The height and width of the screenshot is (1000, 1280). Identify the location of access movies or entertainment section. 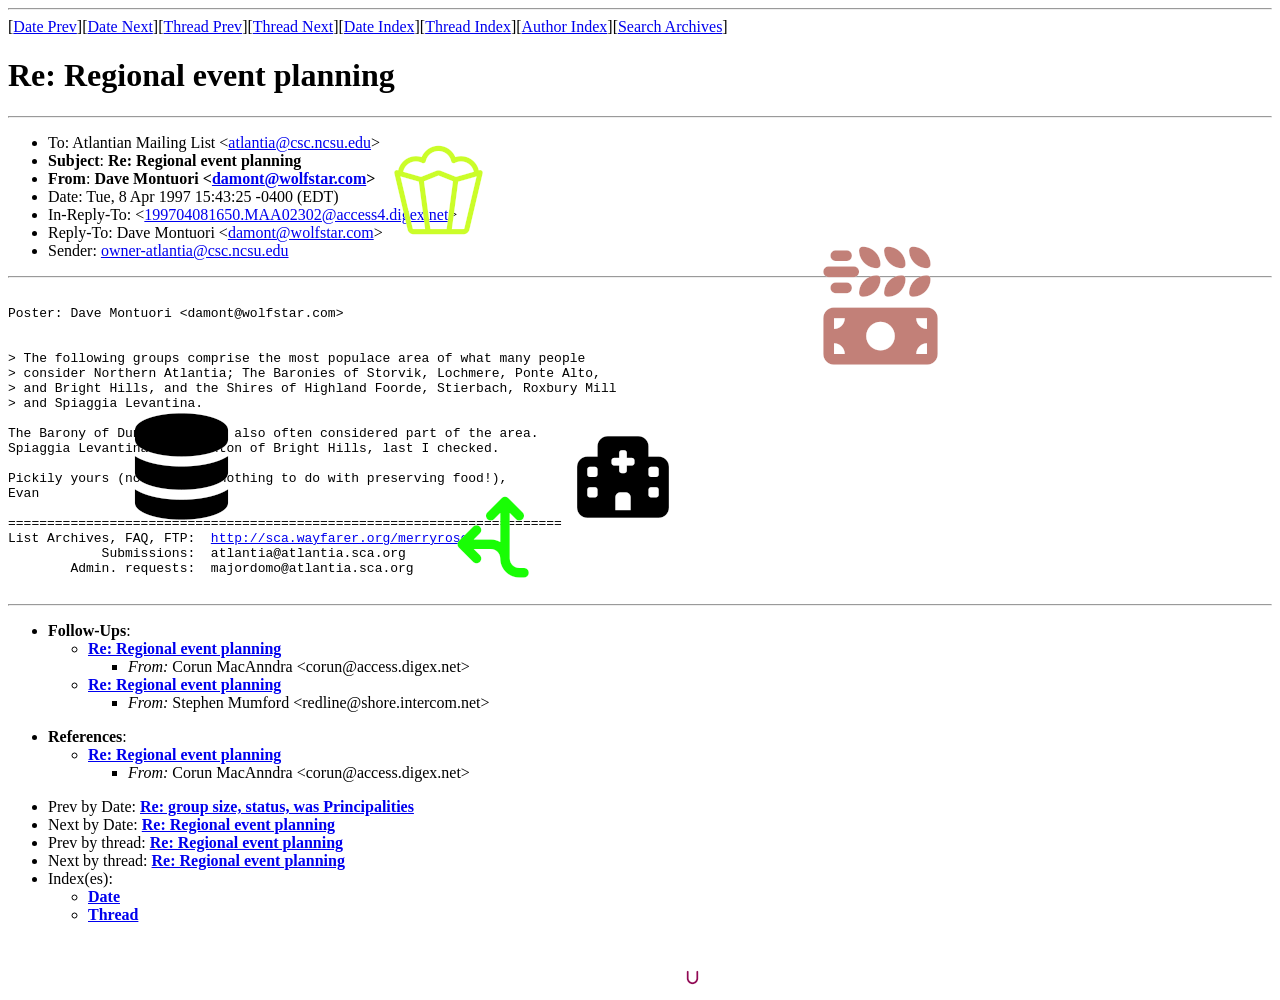
(438, 193).